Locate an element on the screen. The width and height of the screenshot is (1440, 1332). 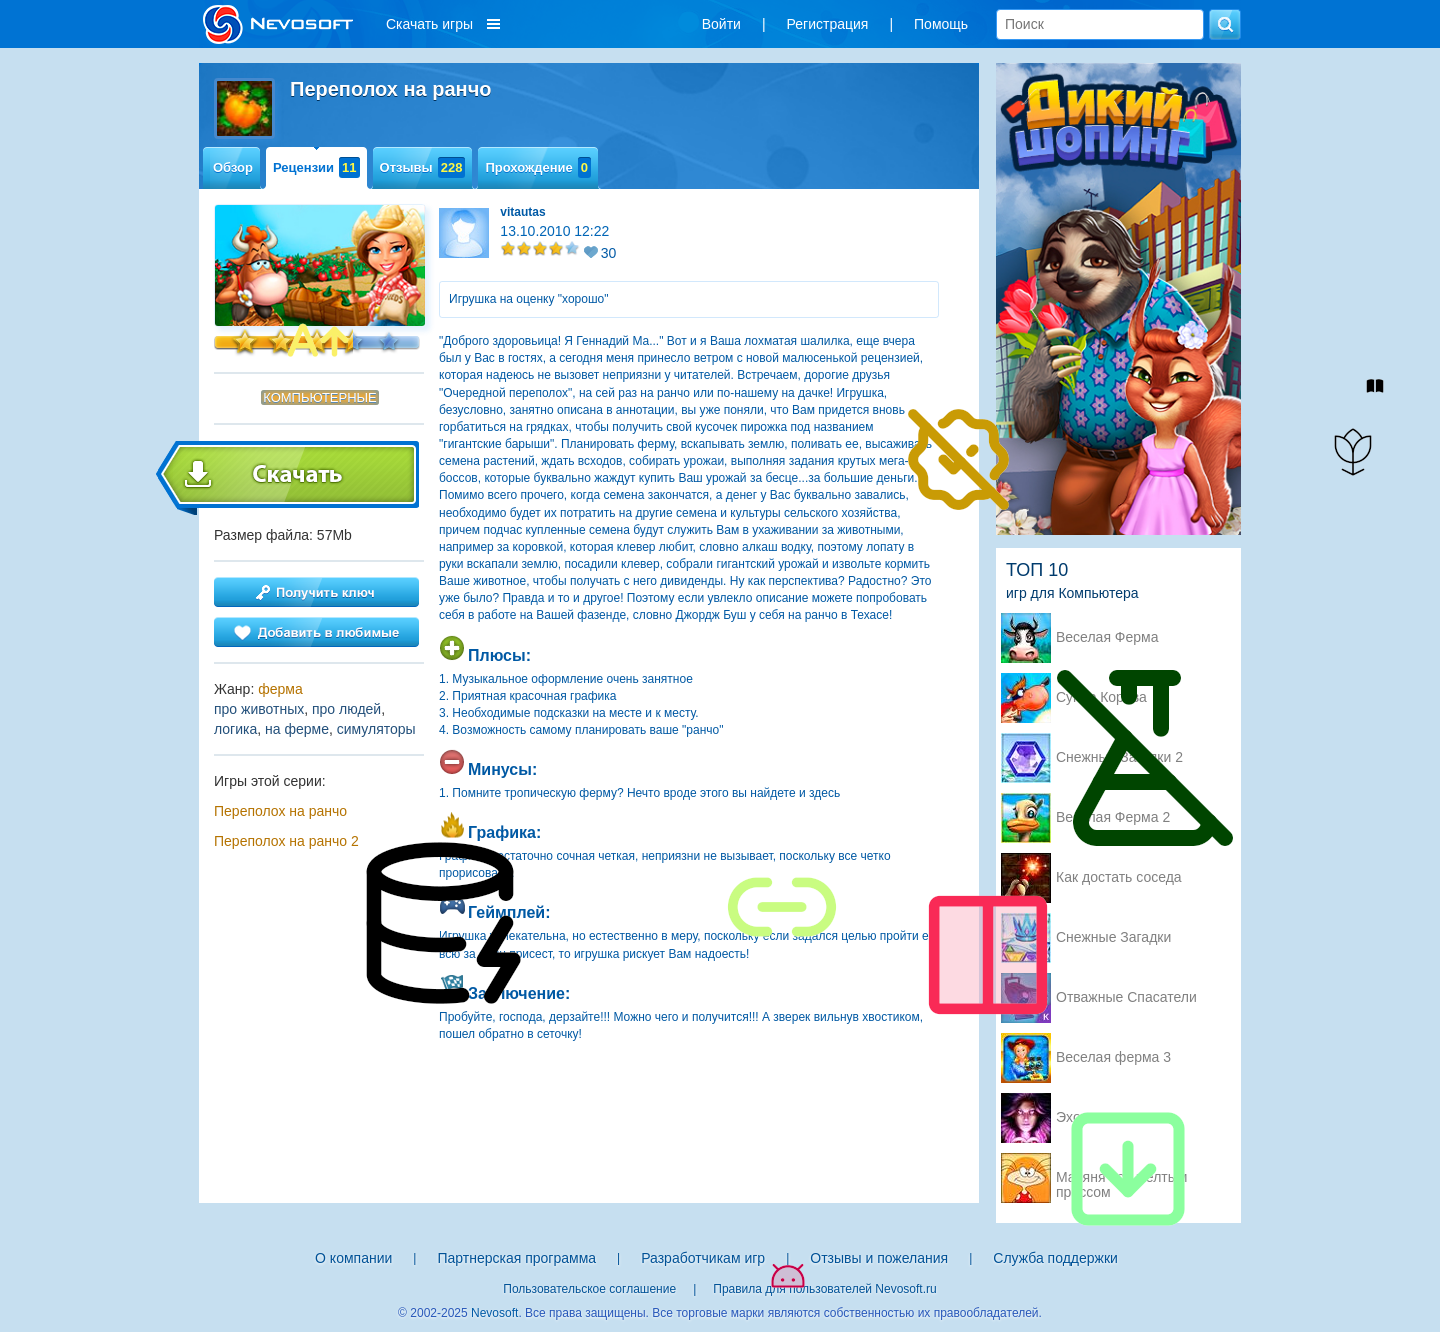
android operating system indicator is located at coordinates (788, 1277).